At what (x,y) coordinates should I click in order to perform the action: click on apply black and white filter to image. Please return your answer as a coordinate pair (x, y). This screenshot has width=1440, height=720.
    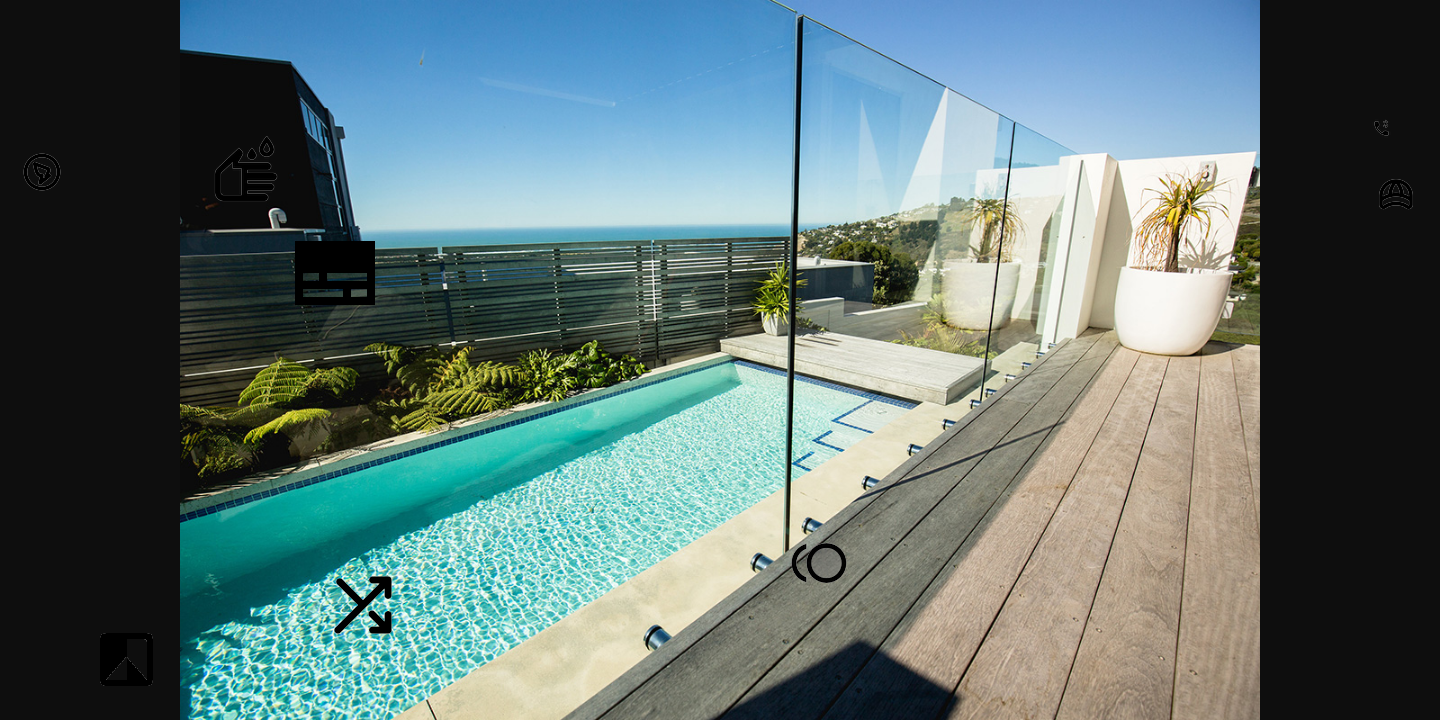
    Looking at the image, I should click on (126, 659).